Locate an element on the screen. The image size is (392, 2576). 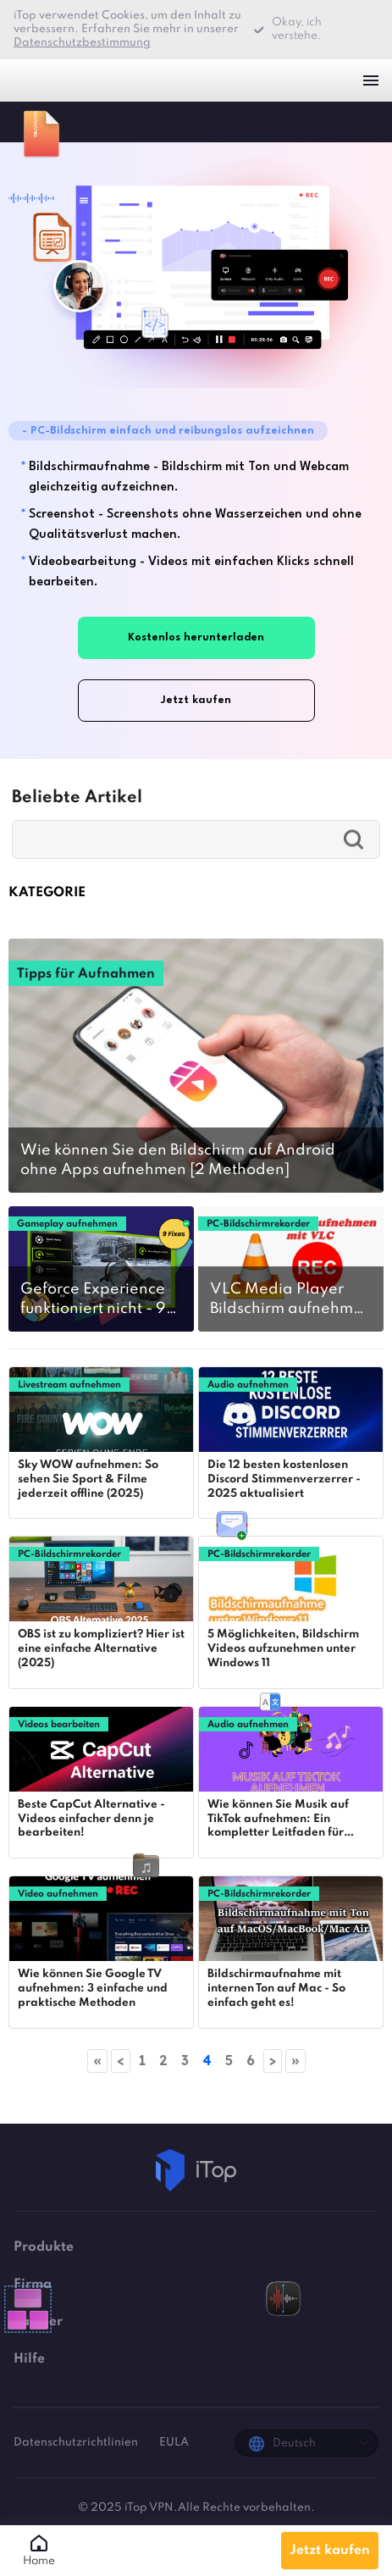
compose a new email message is located at coordinates (232, 1524).